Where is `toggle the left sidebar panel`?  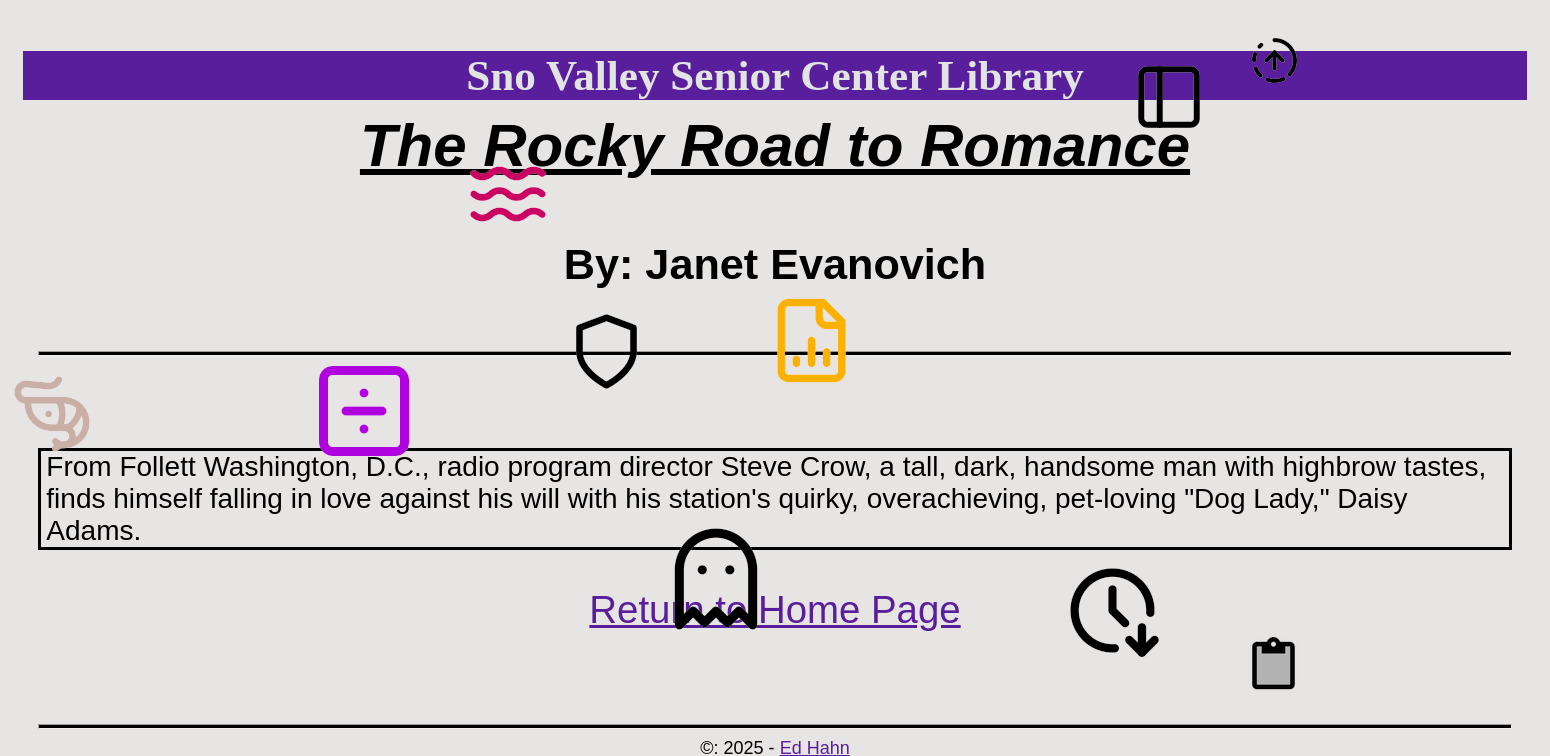 toggle the left sidebar panel is located at coordinates (1169, 97).